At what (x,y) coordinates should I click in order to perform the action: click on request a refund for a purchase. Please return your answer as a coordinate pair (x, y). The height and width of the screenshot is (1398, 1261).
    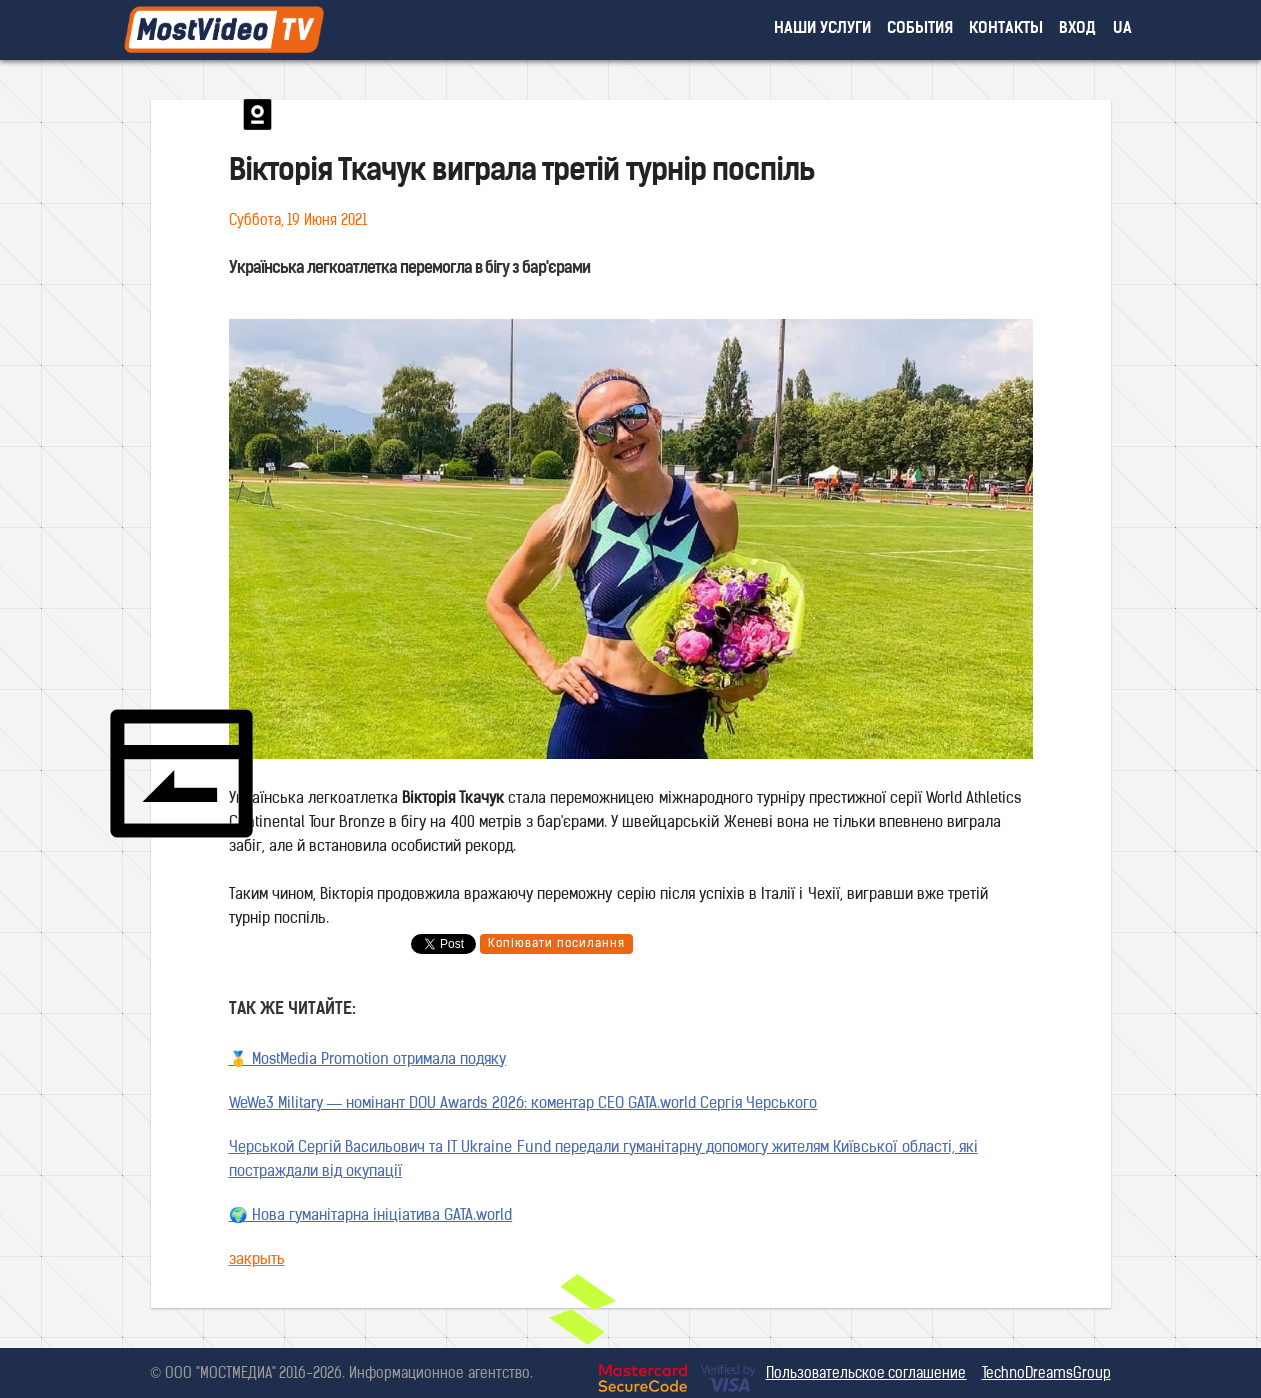
    Looking at the image, I should click on (181, 773).